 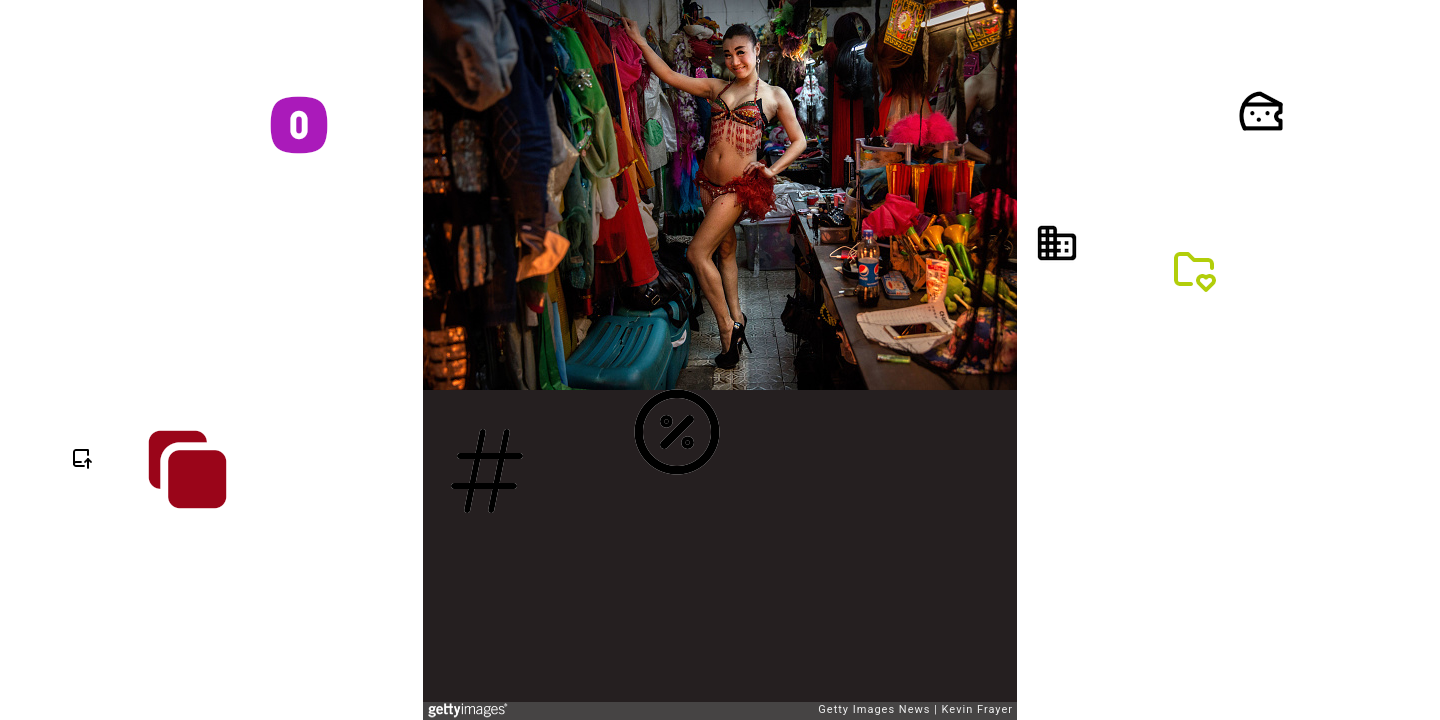 I want to click on add folder to favorites, so click(x=1194, y=270).